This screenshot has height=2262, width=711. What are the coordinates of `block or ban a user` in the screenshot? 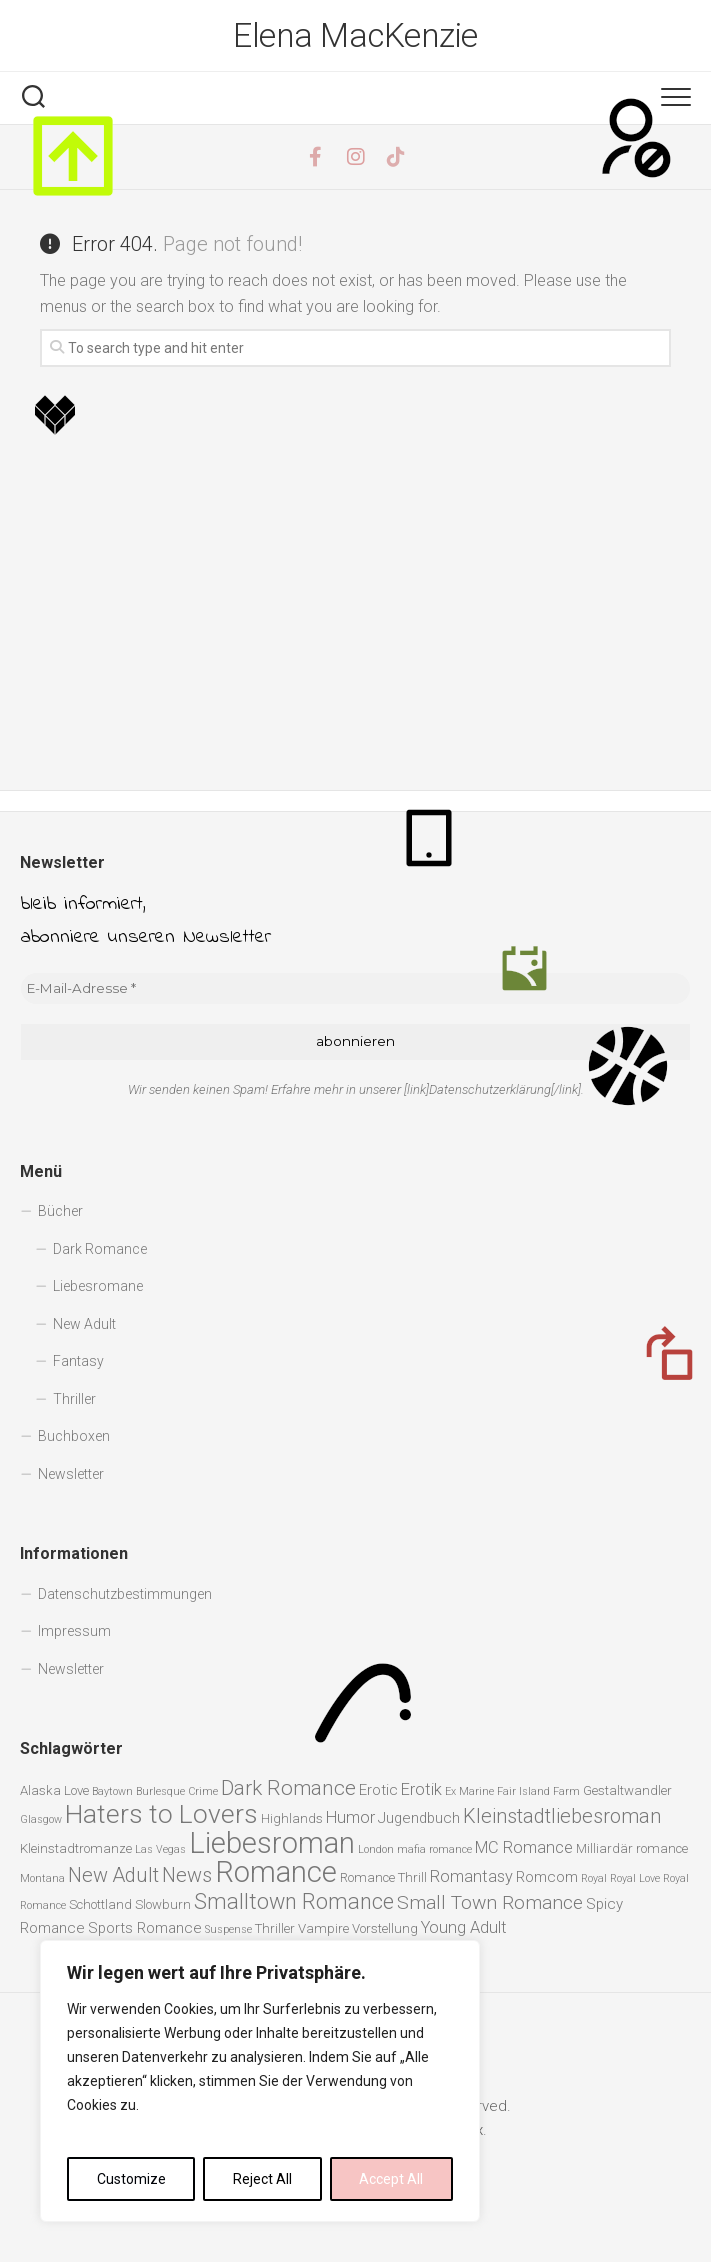 It's located at (631, 138).